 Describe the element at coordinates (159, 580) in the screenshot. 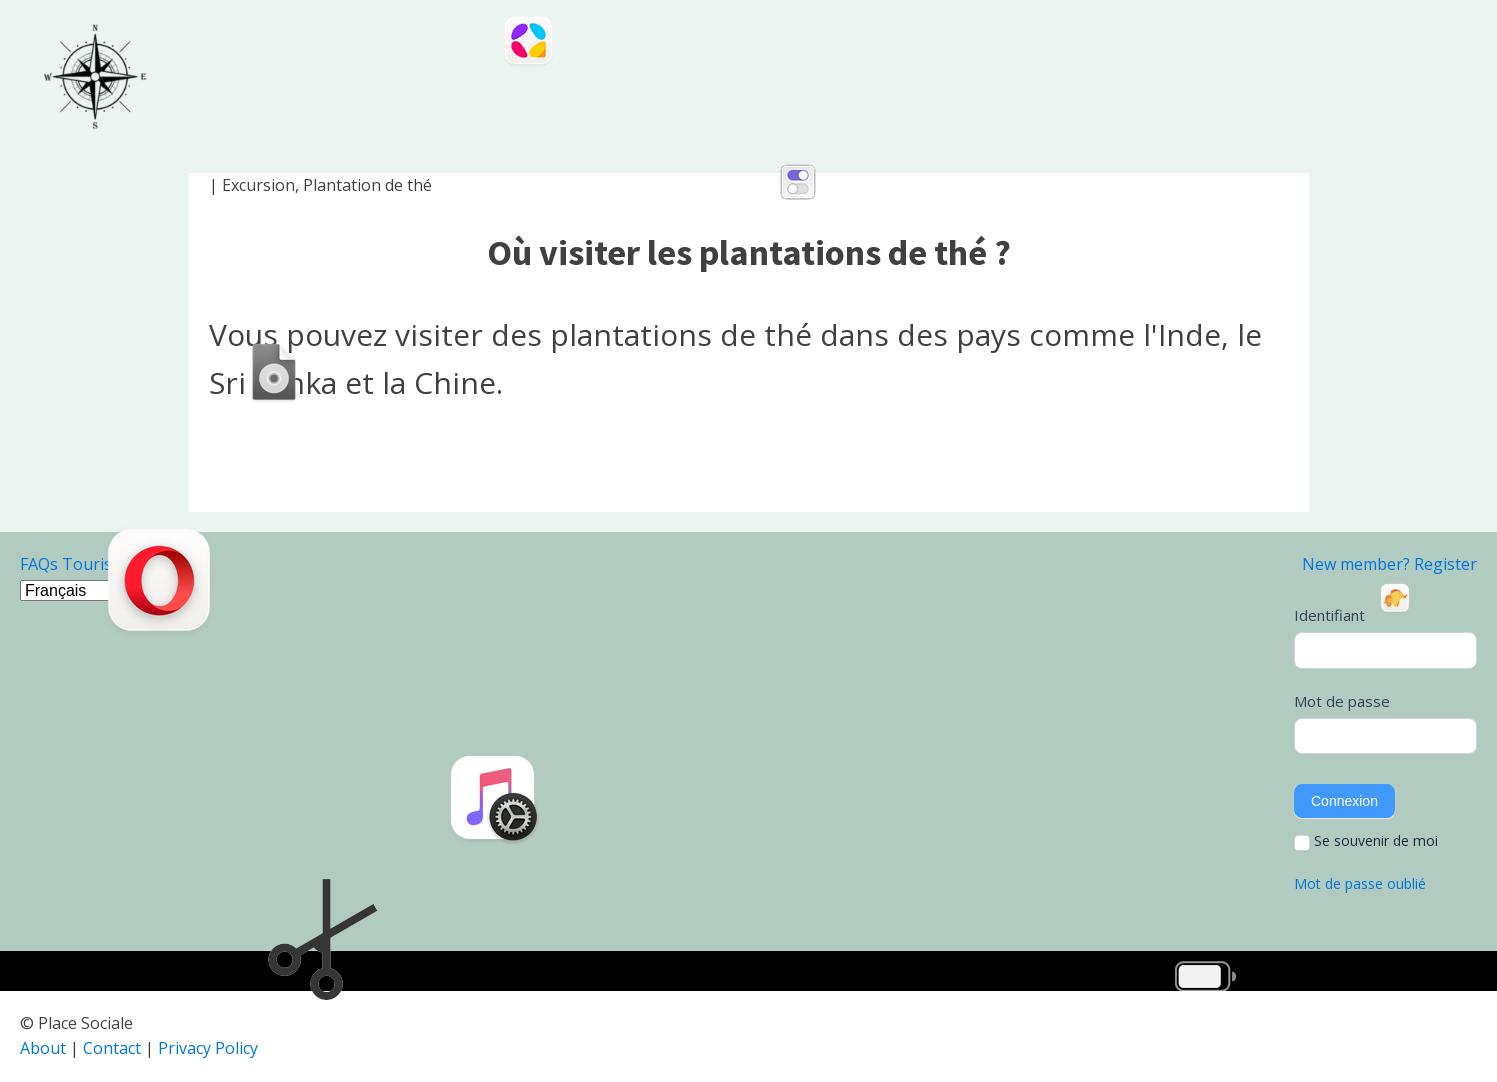

I see `open the opera web browser` at that location.